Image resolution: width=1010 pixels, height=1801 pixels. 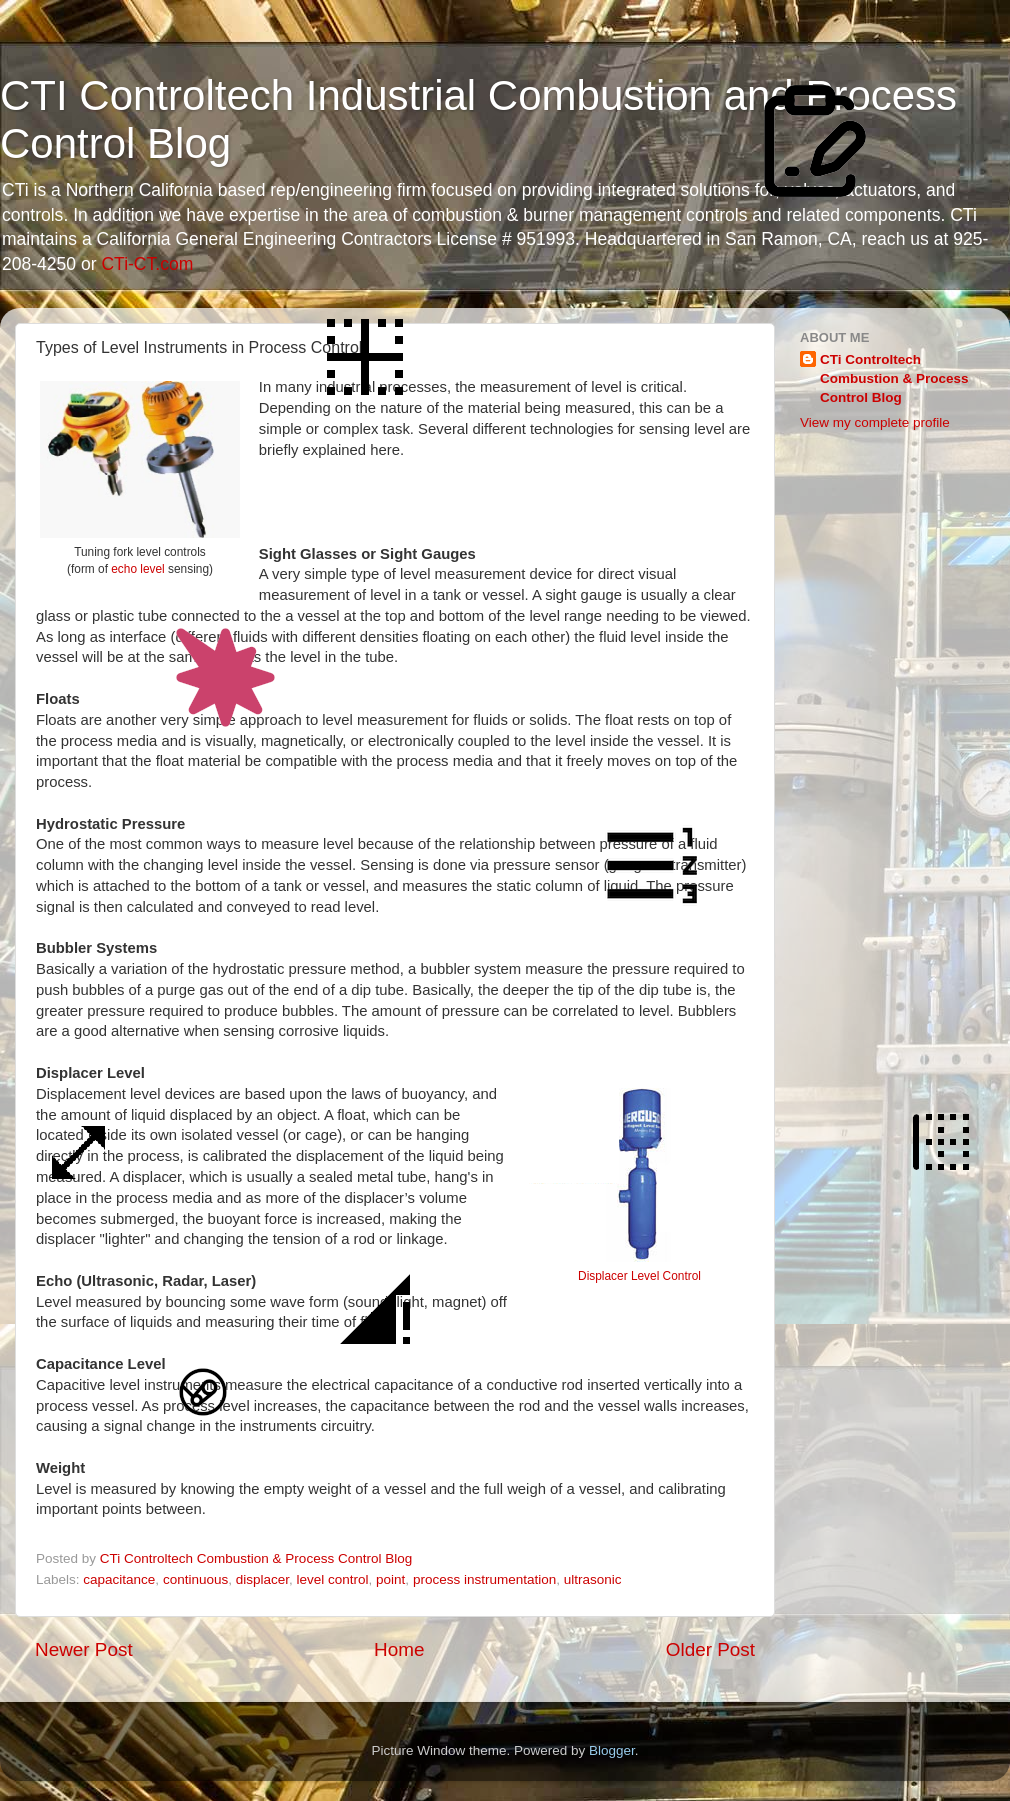 What do you see at coordinates (203, 1392) in the screenshot?
I see `open Steam gaming platform` at bounding box center [203, 1392].